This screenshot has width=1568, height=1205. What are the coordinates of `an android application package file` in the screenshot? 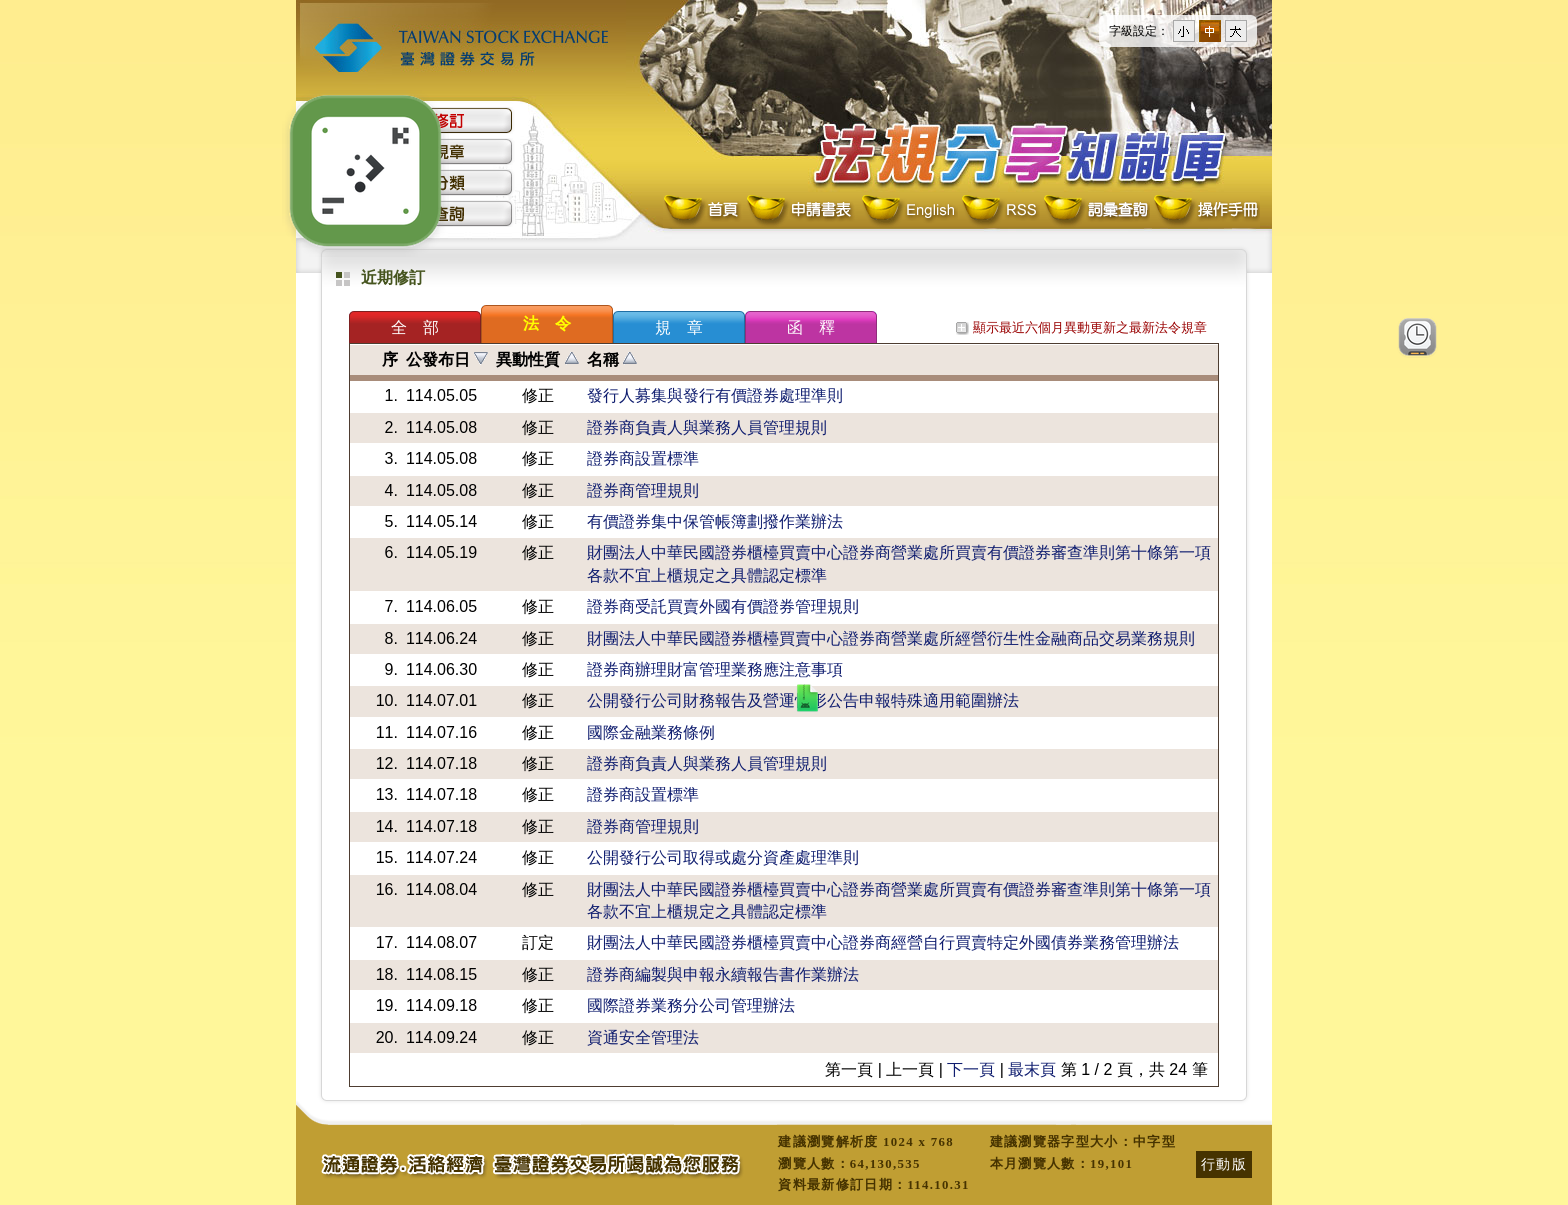 It's located at (807, 698).